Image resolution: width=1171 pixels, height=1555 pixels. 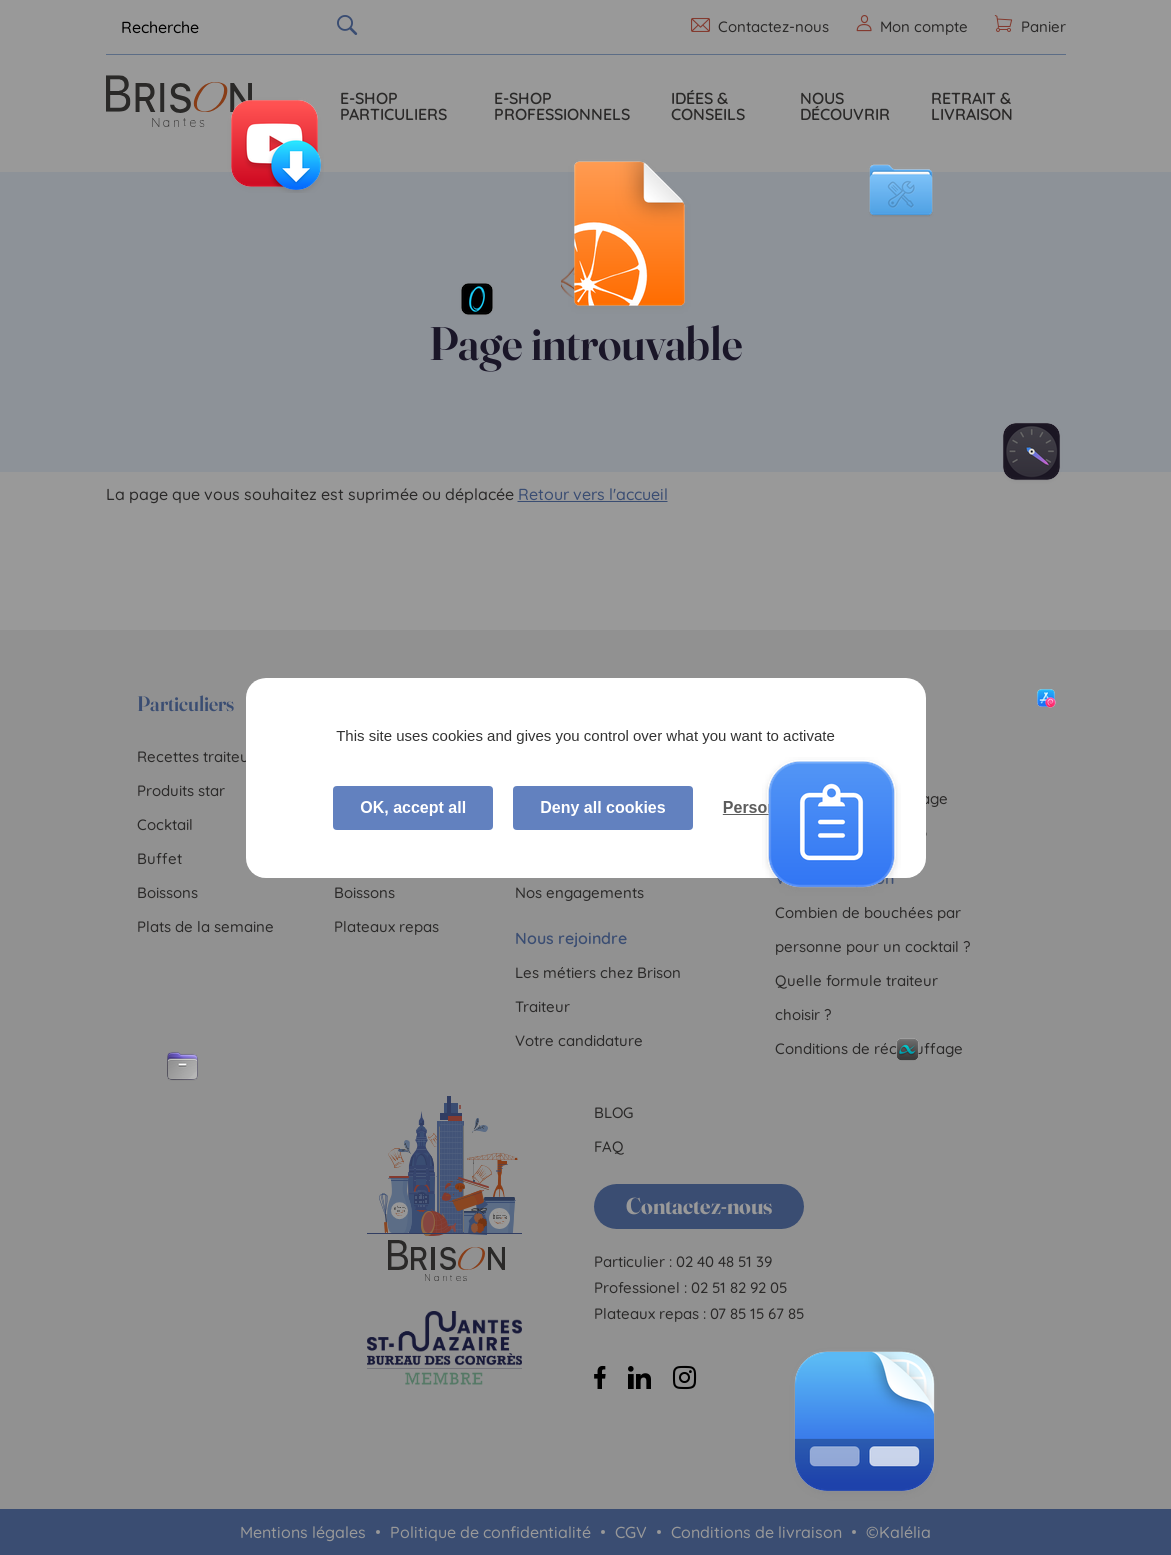 I want to click on open speedtest app to measure internet speed, so click(x=1031, y=451).